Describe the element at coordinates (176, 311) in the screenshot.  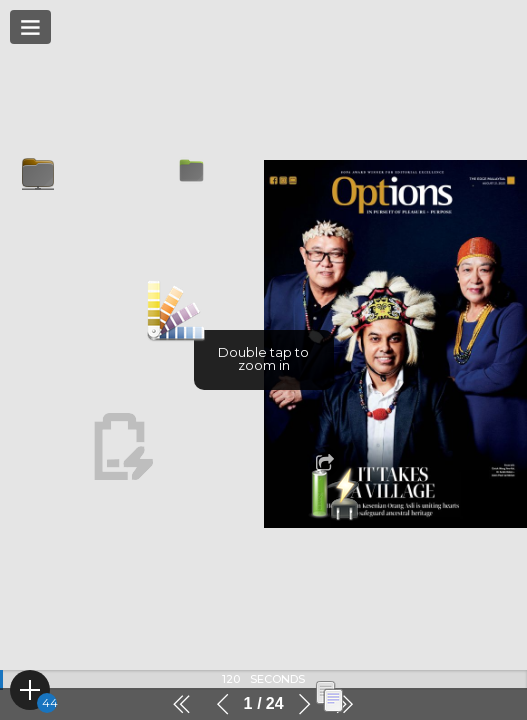
I see `customize desktop theme and appearance` at that location.